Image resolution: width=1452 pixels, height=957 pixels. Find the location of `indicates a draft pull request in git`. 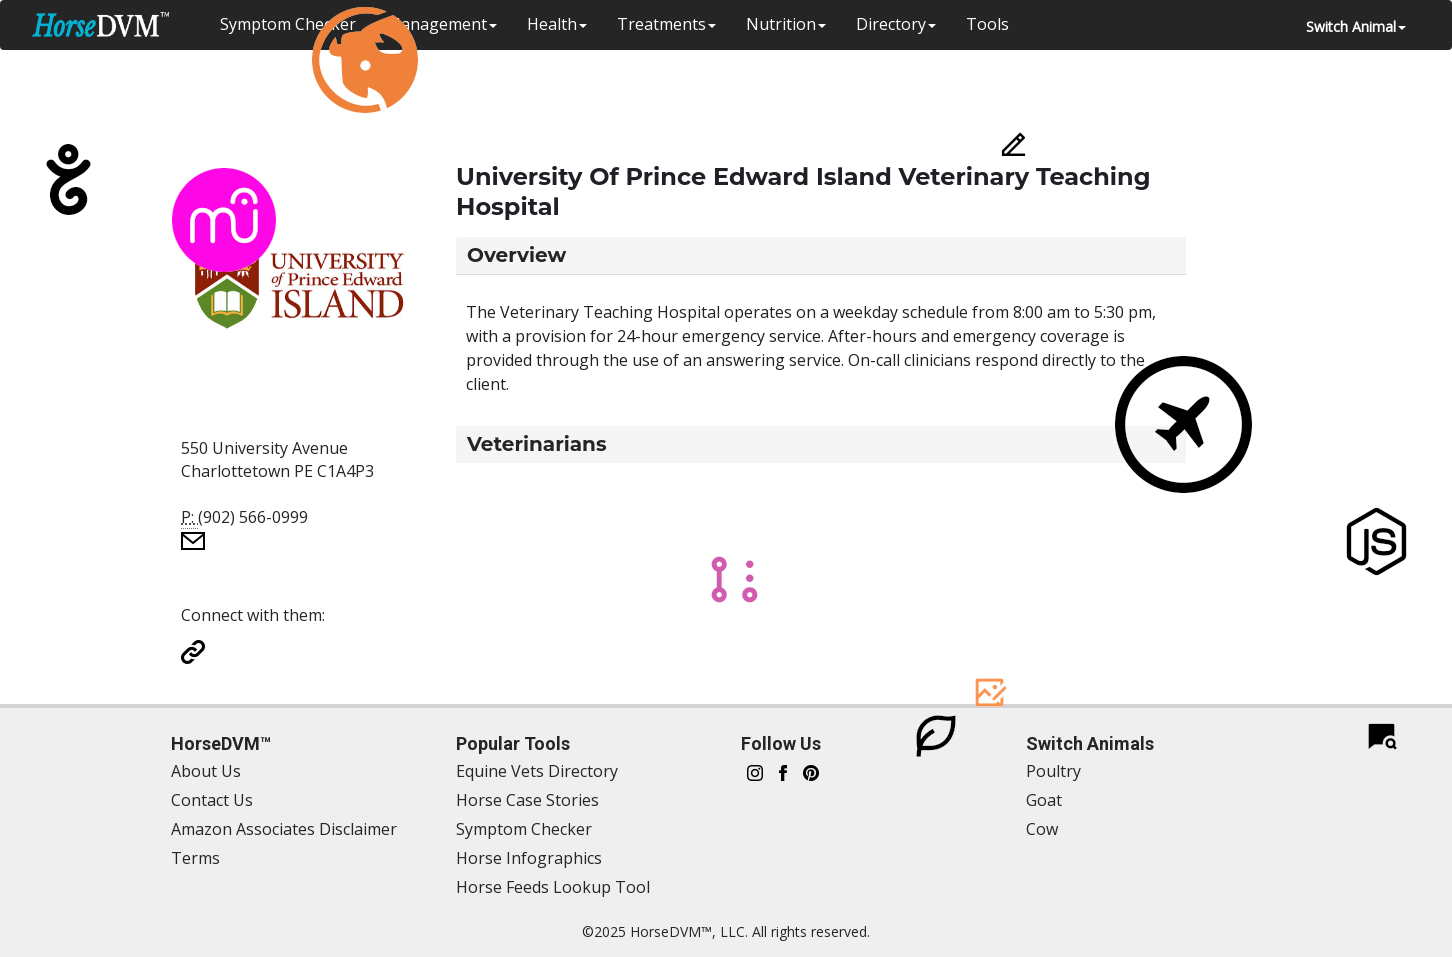

indicates a draft pull request in git is located at coordinates (734, 579).